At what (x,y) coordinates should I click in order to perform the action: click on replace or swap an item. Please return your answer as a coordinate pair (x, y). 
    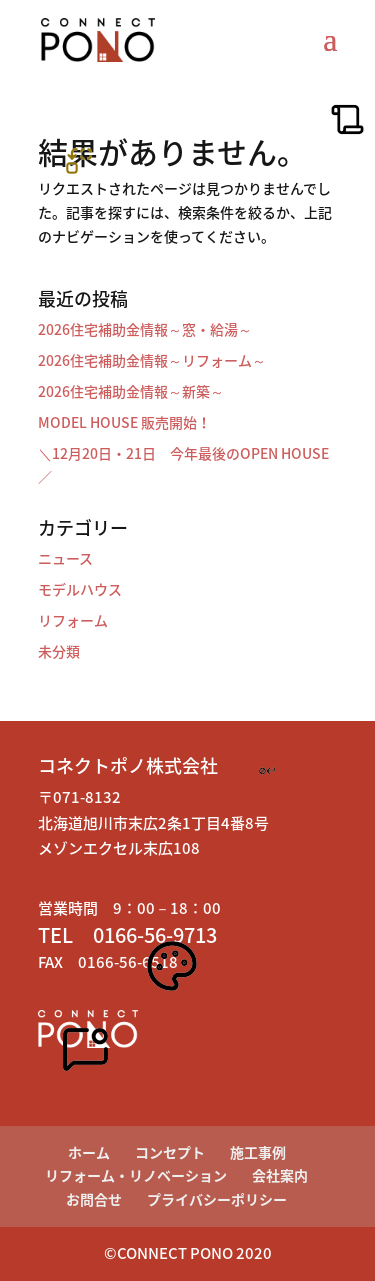
    Looking at the image, I should click on (79, 161).